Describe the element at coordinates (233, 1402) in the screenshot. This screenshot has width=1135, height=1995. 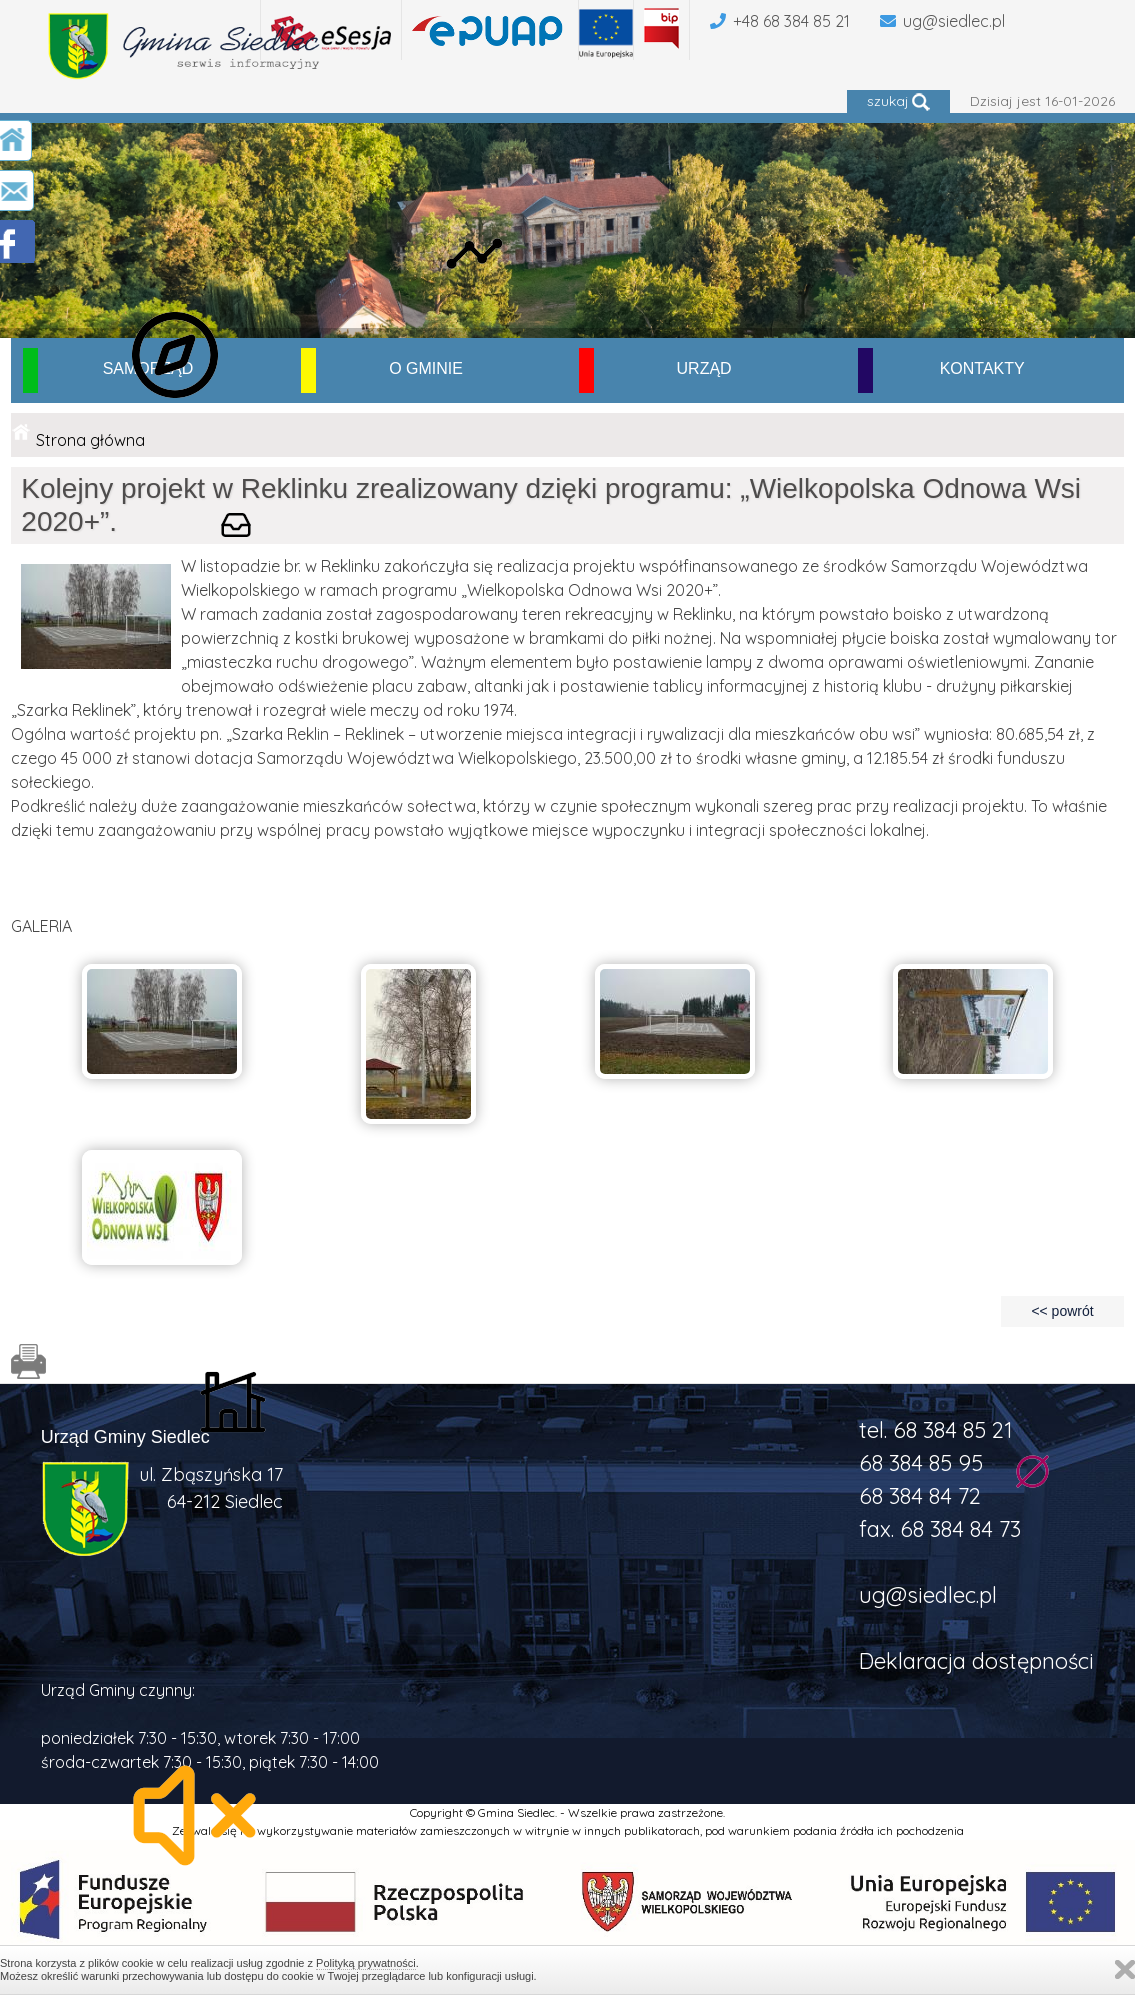
I see `navigate to home screen` at that location.